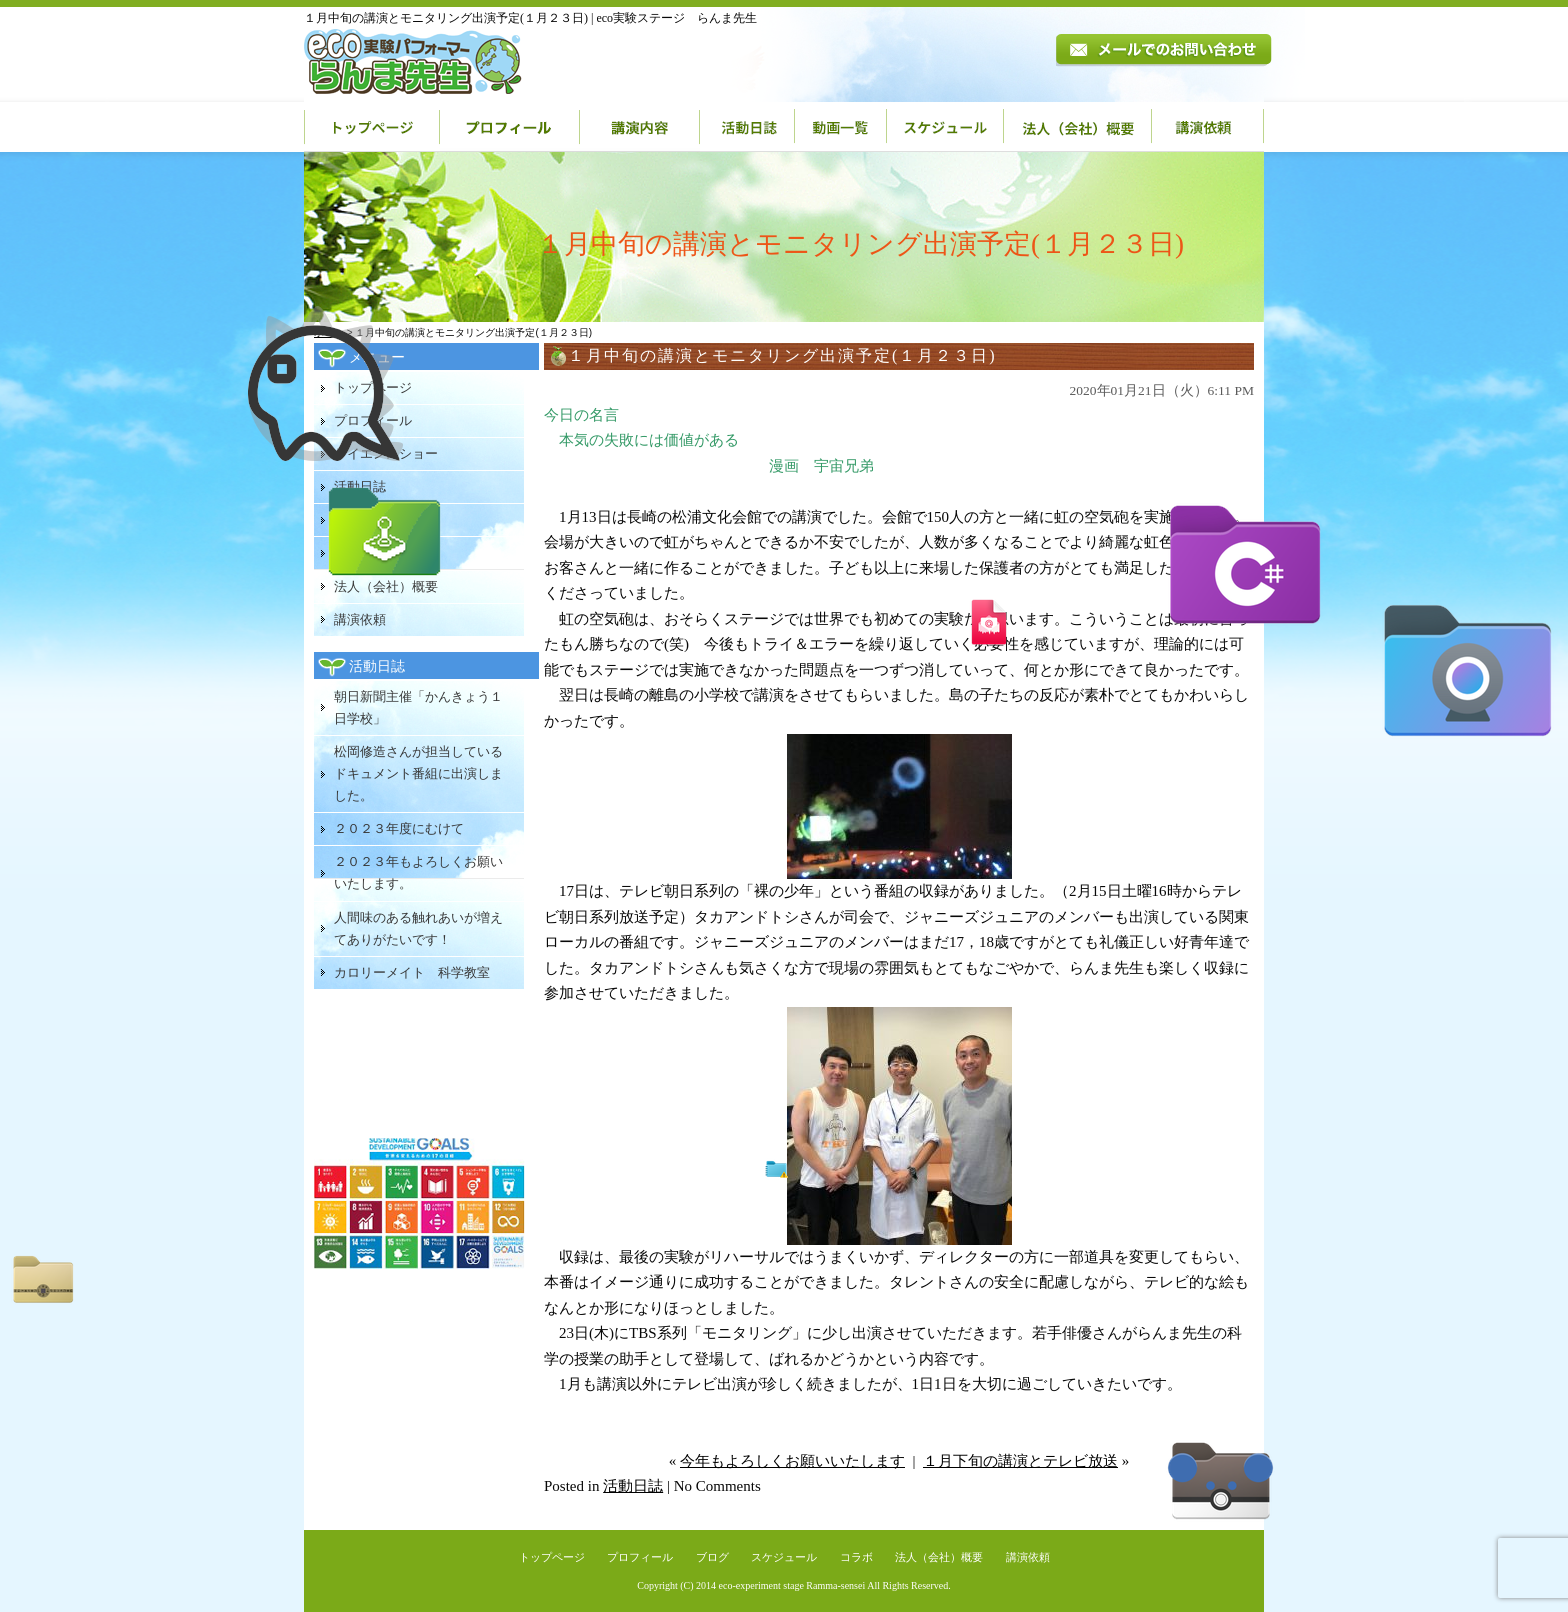 The width and height of the screenshot is (1568, 1612). Describe the element at coordinates (1220, 1483) in the screenshot. I see `folder containing pokémon heavy ball assets` at that location.